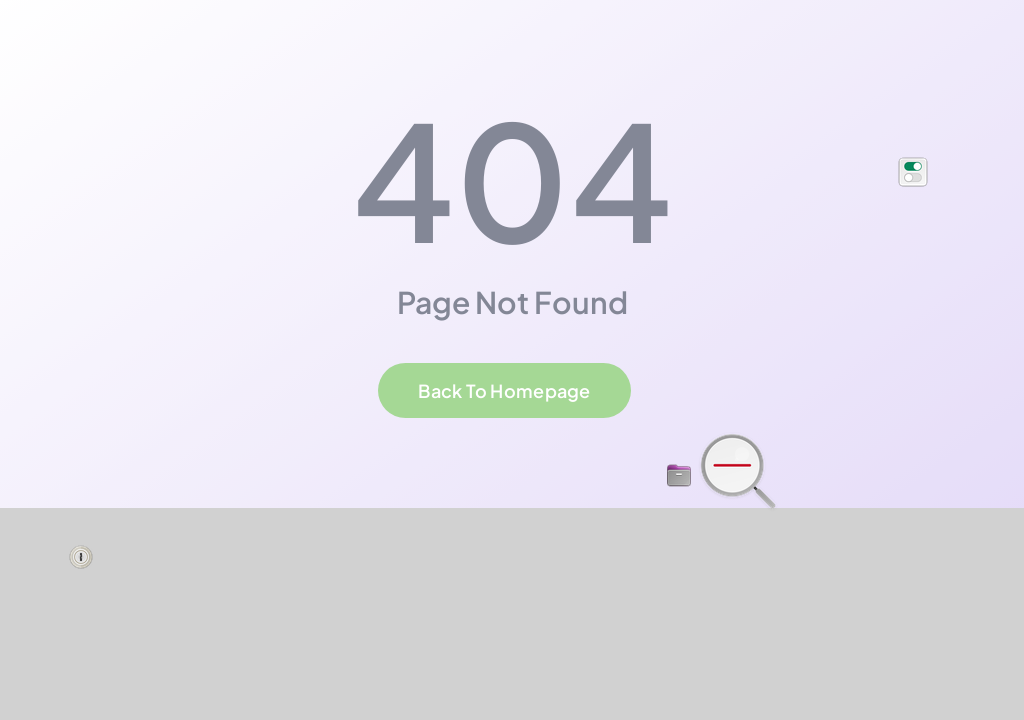 This screenshot has width=1024, height=720. Describe the element at coordinates (737, 470) in the screenshot. I see `zoom out on file preview` at that location.